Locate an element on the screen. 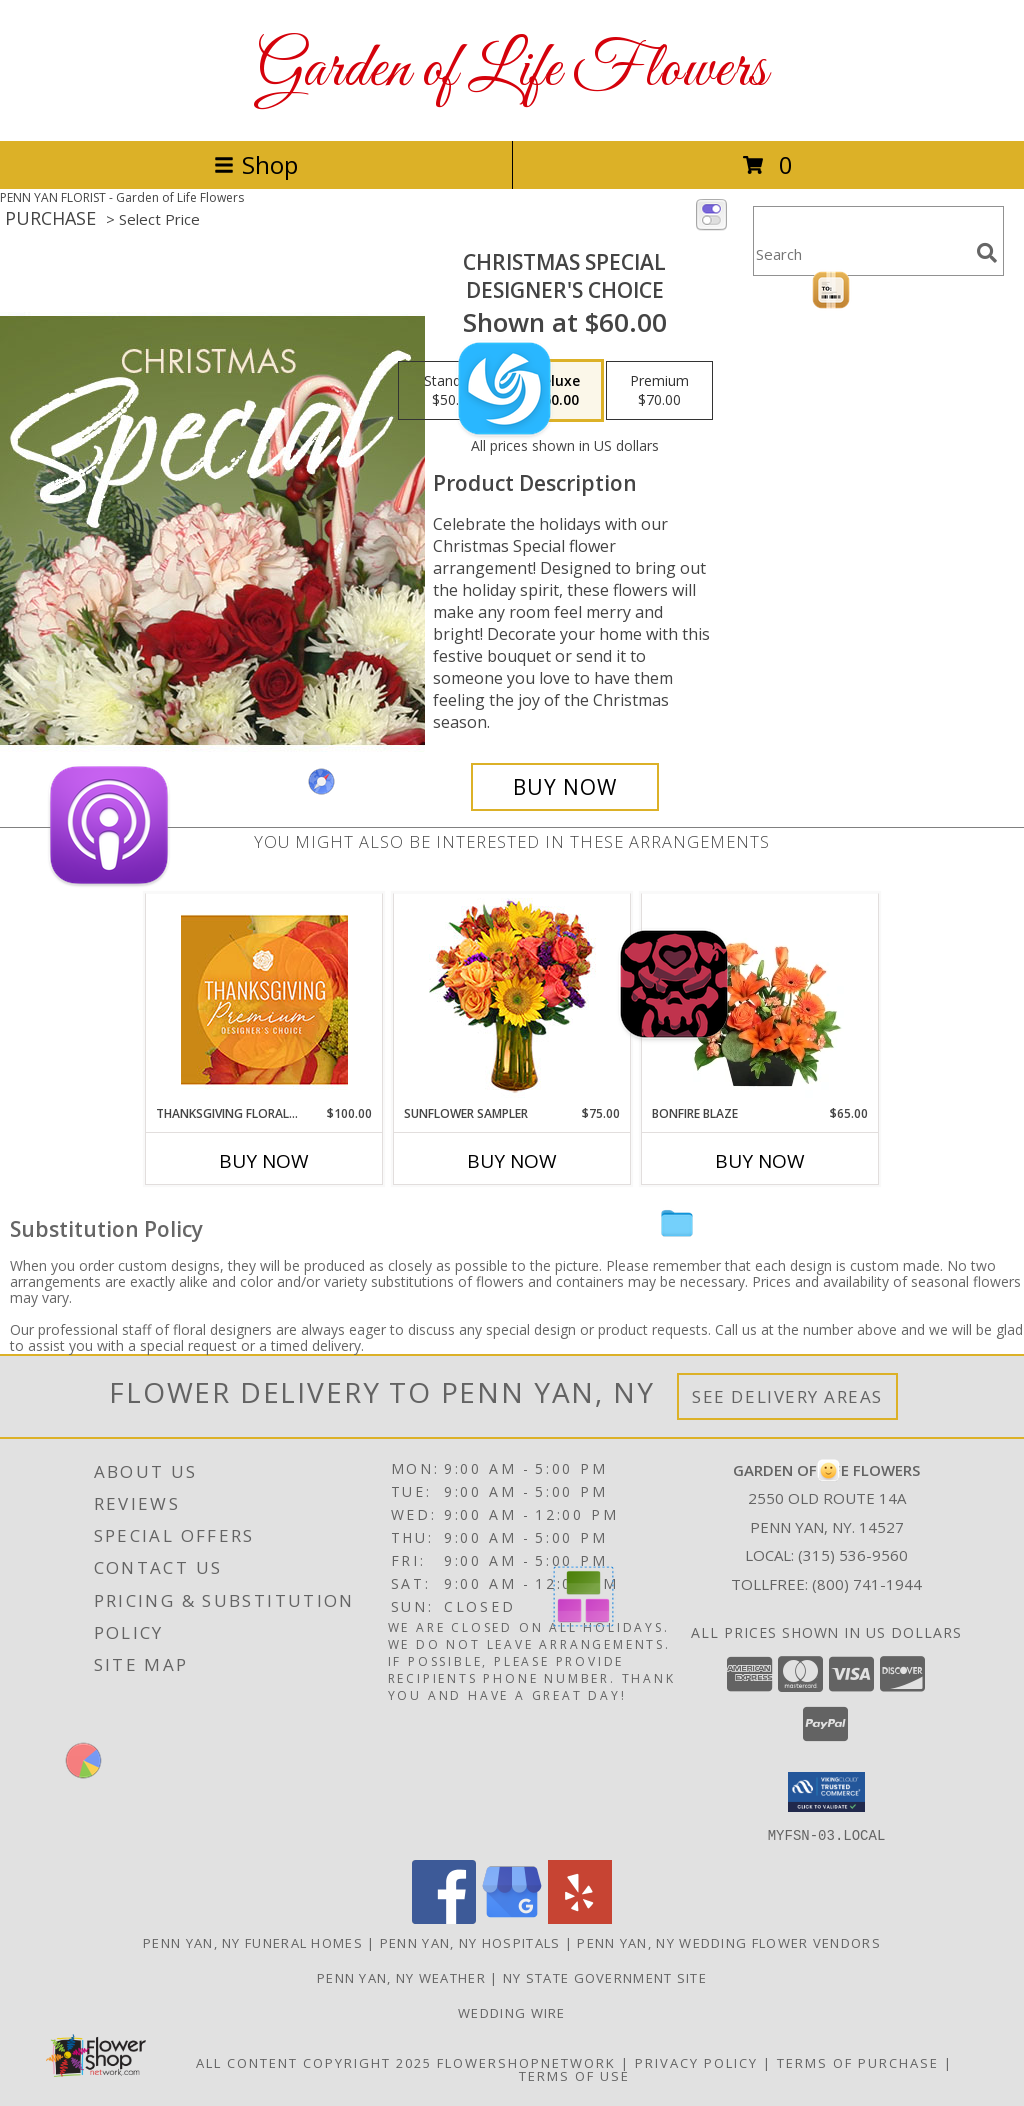 Image resolution: width=1024 pixels, height=2106 pixels. open baobab disk usage analyzer is located at coordinates (83, 1760).